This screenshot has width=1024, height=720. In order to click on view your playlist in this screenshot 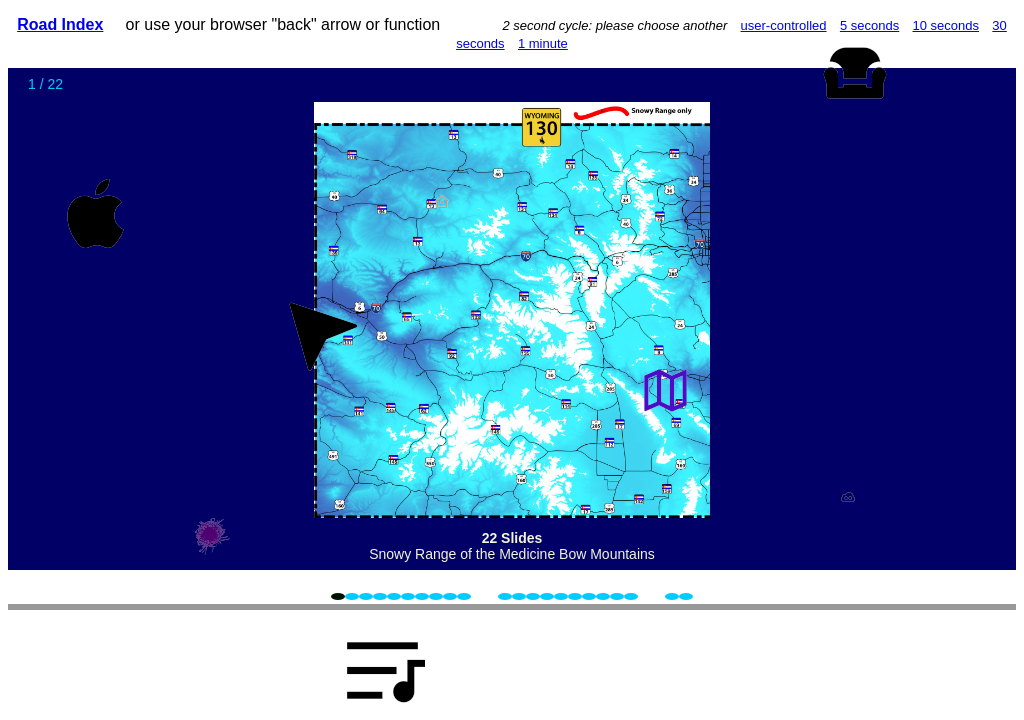, I will do `click(382, 670)`.